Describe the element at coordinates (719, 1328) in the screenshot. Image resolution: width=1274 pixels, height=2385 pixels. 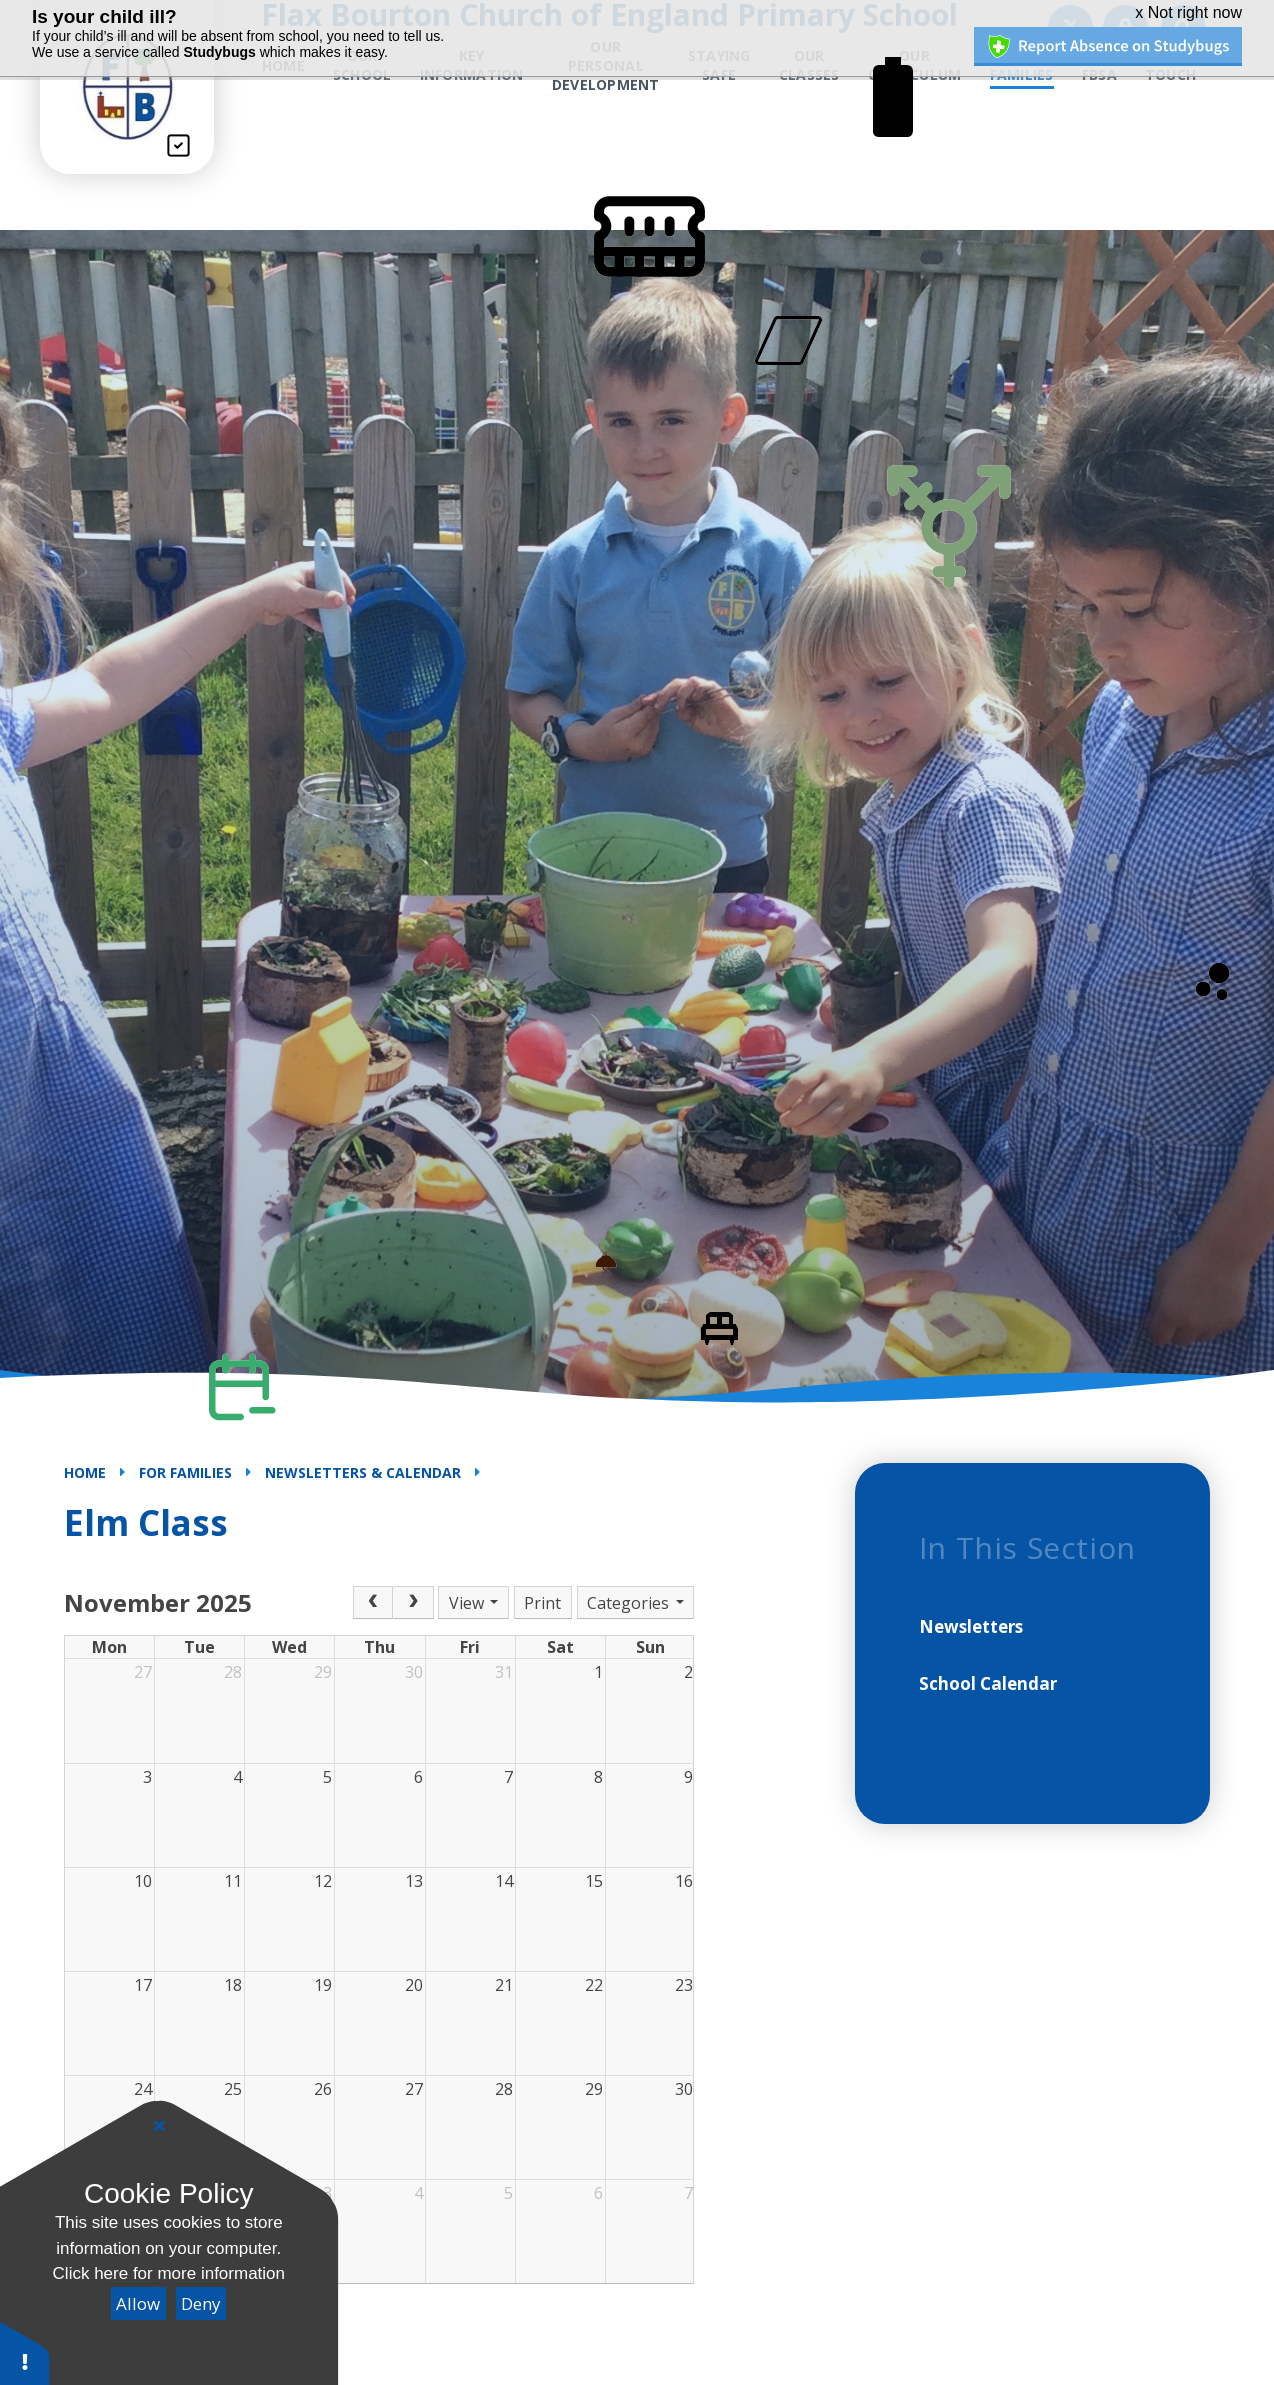
I see `view single room accommodation options` at that location.